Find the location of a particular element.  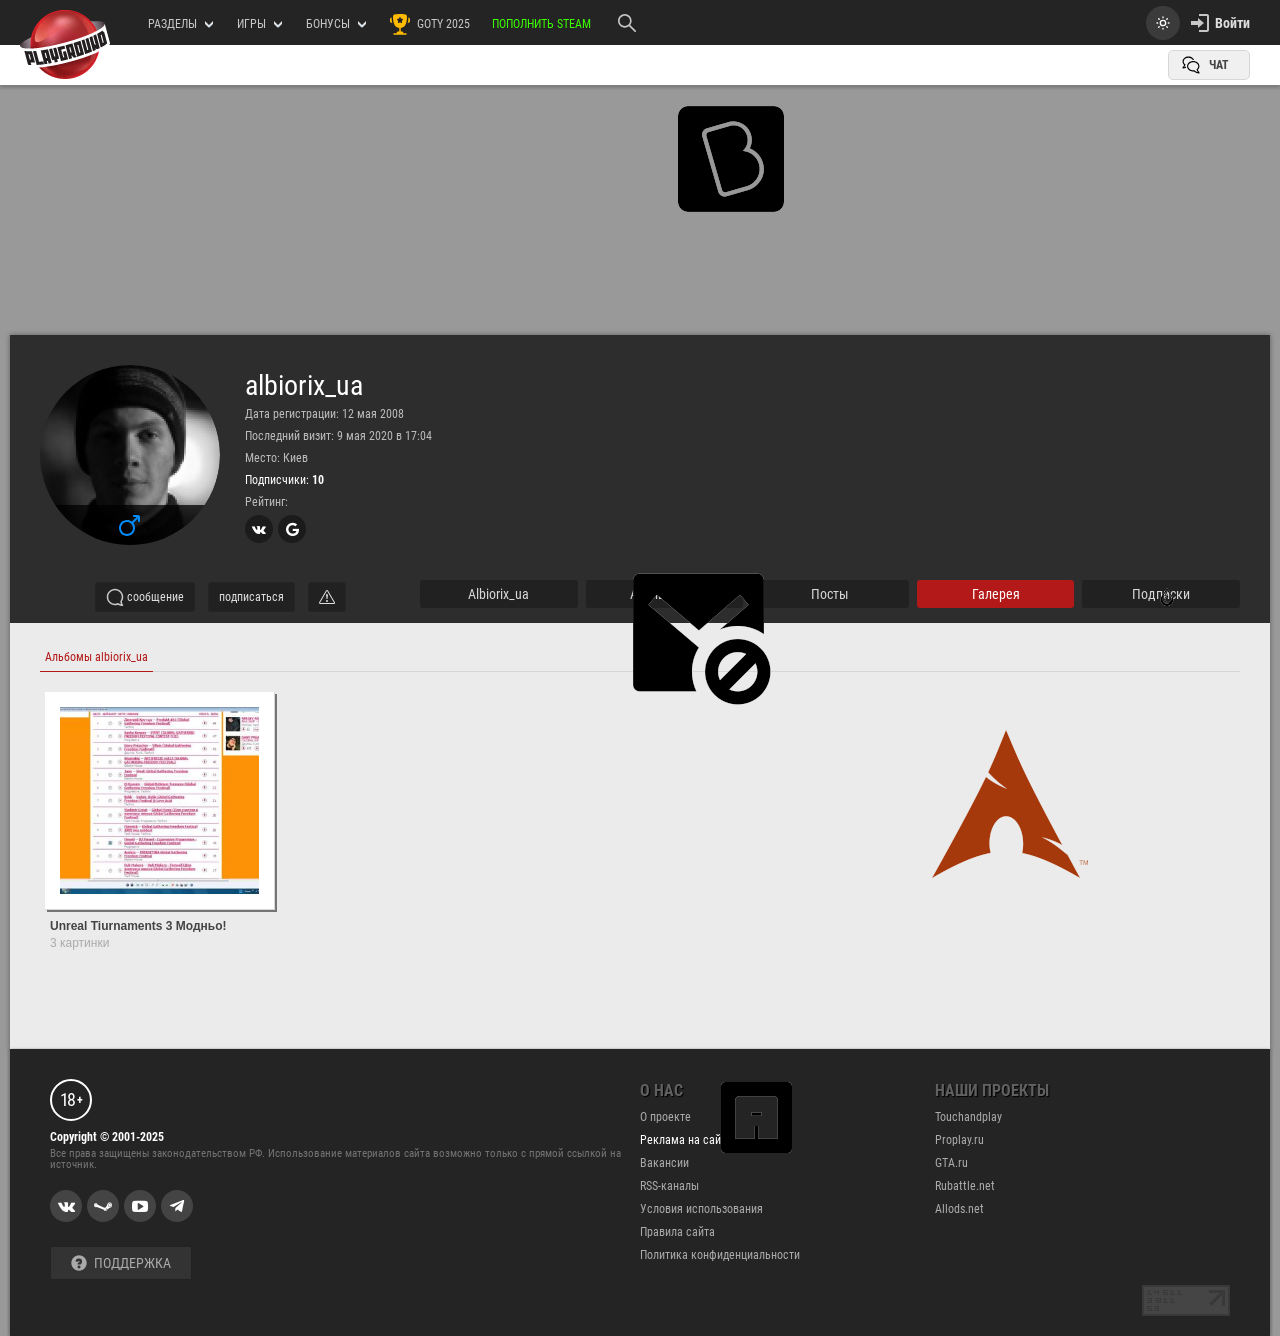

open deluge torrent client is located at coordinates (1167, 597).